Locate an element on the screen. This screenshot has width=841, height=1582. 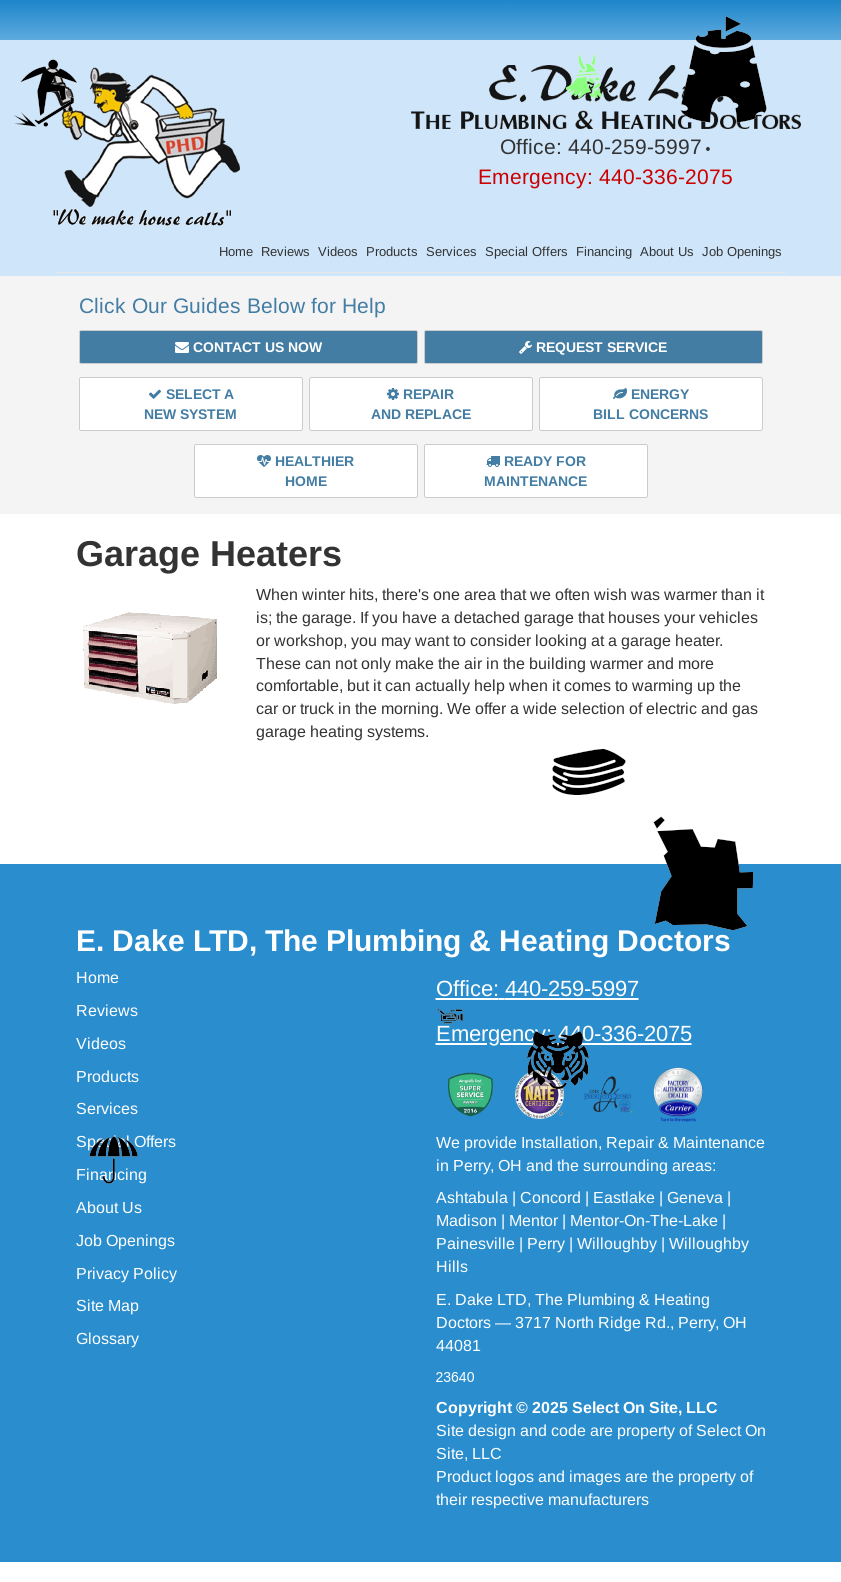
start recording video is located at coordinates (450, 1016).